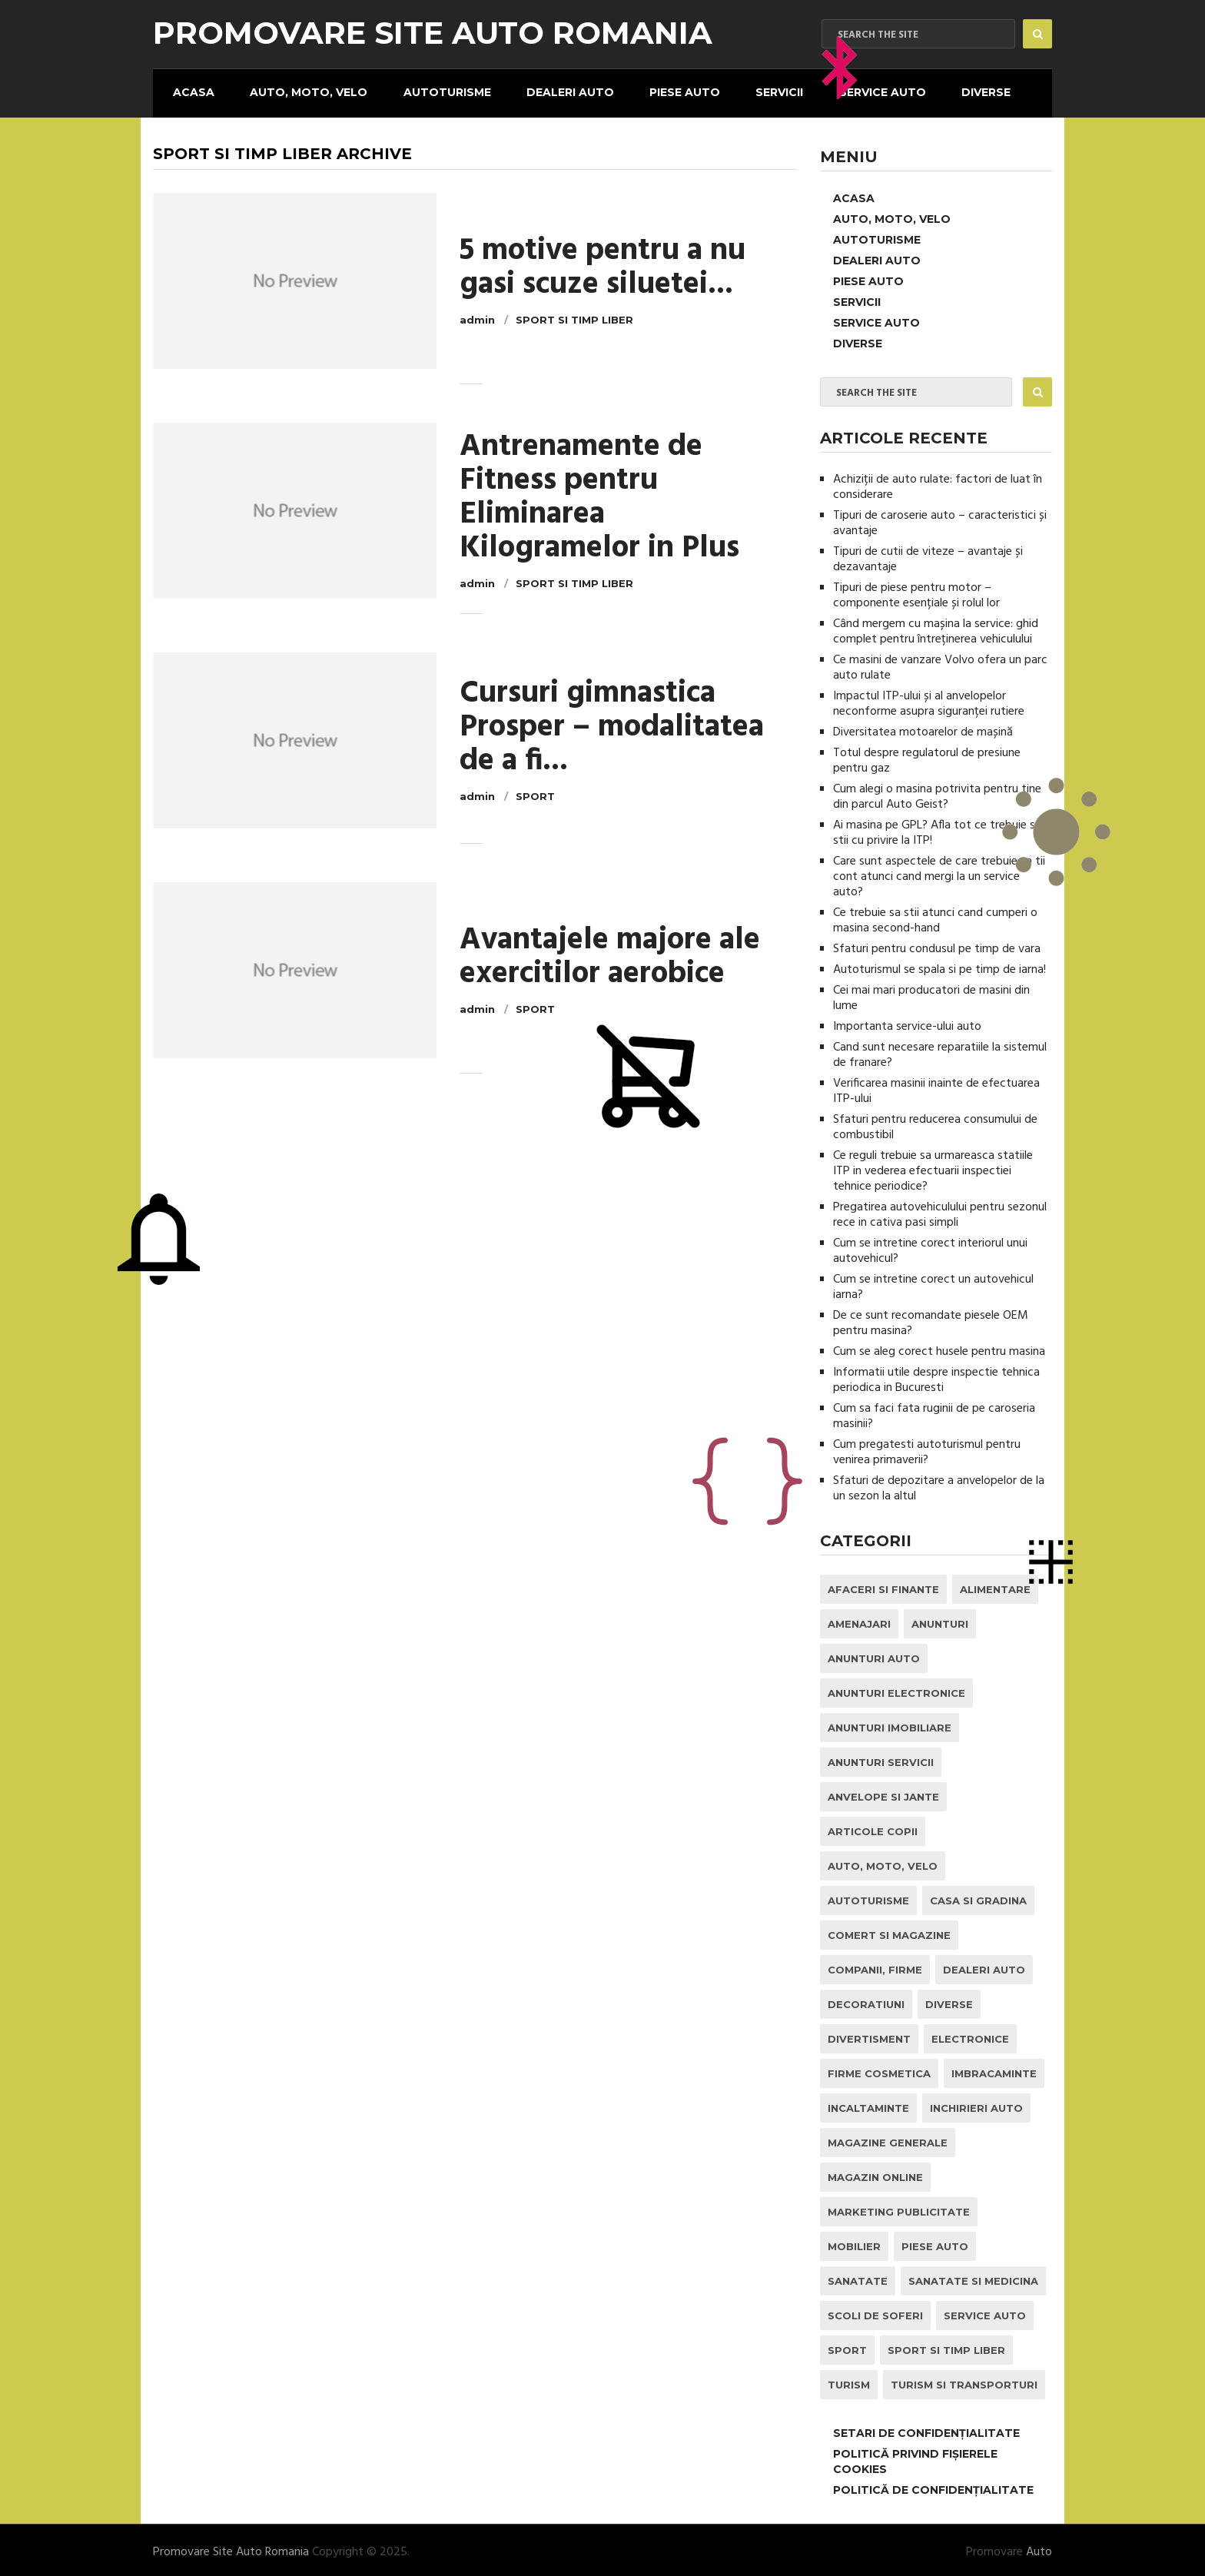  What do you see at coordinates (1051, 1562) in the screenshot?
I see `apply inner borders to selected cells` at bounding box center [1051, 1562].